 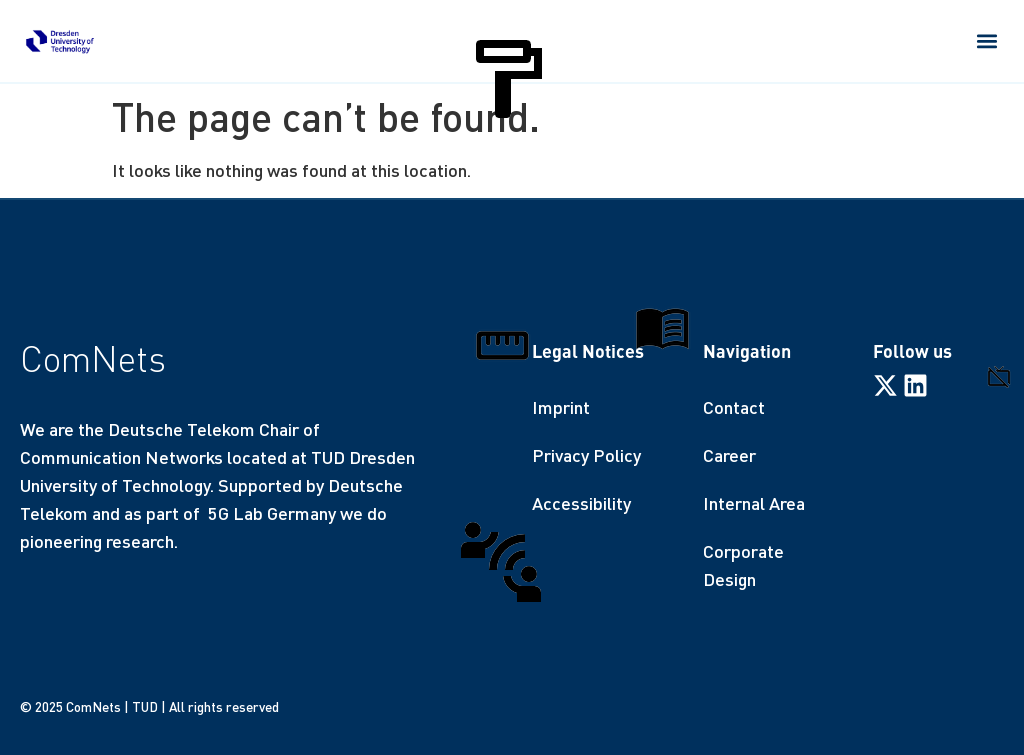 What do you see at coordinates (662, 326) in the screenshot?
I see `open menu or navigation guide` at bounding box center [662, 326].